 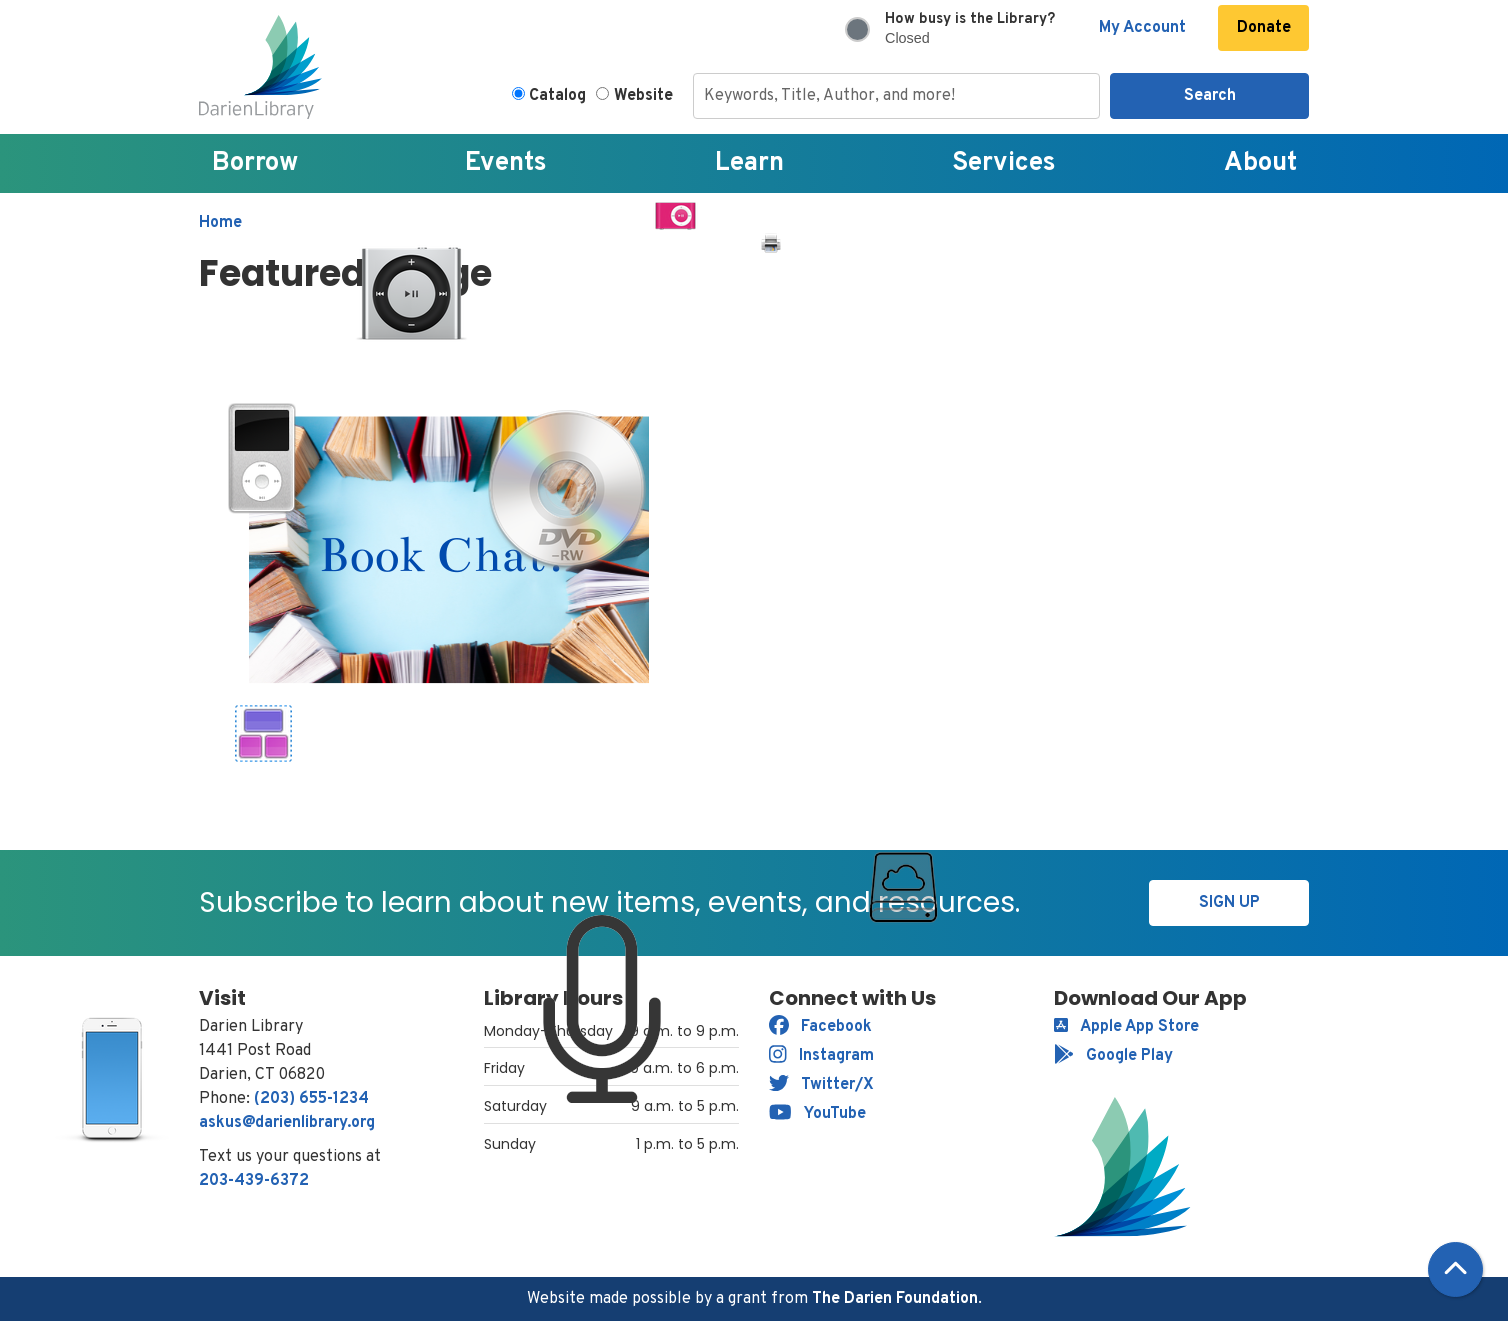 I want to click on access DVD-RW drive or disc contents, so click(x=567, y=492).